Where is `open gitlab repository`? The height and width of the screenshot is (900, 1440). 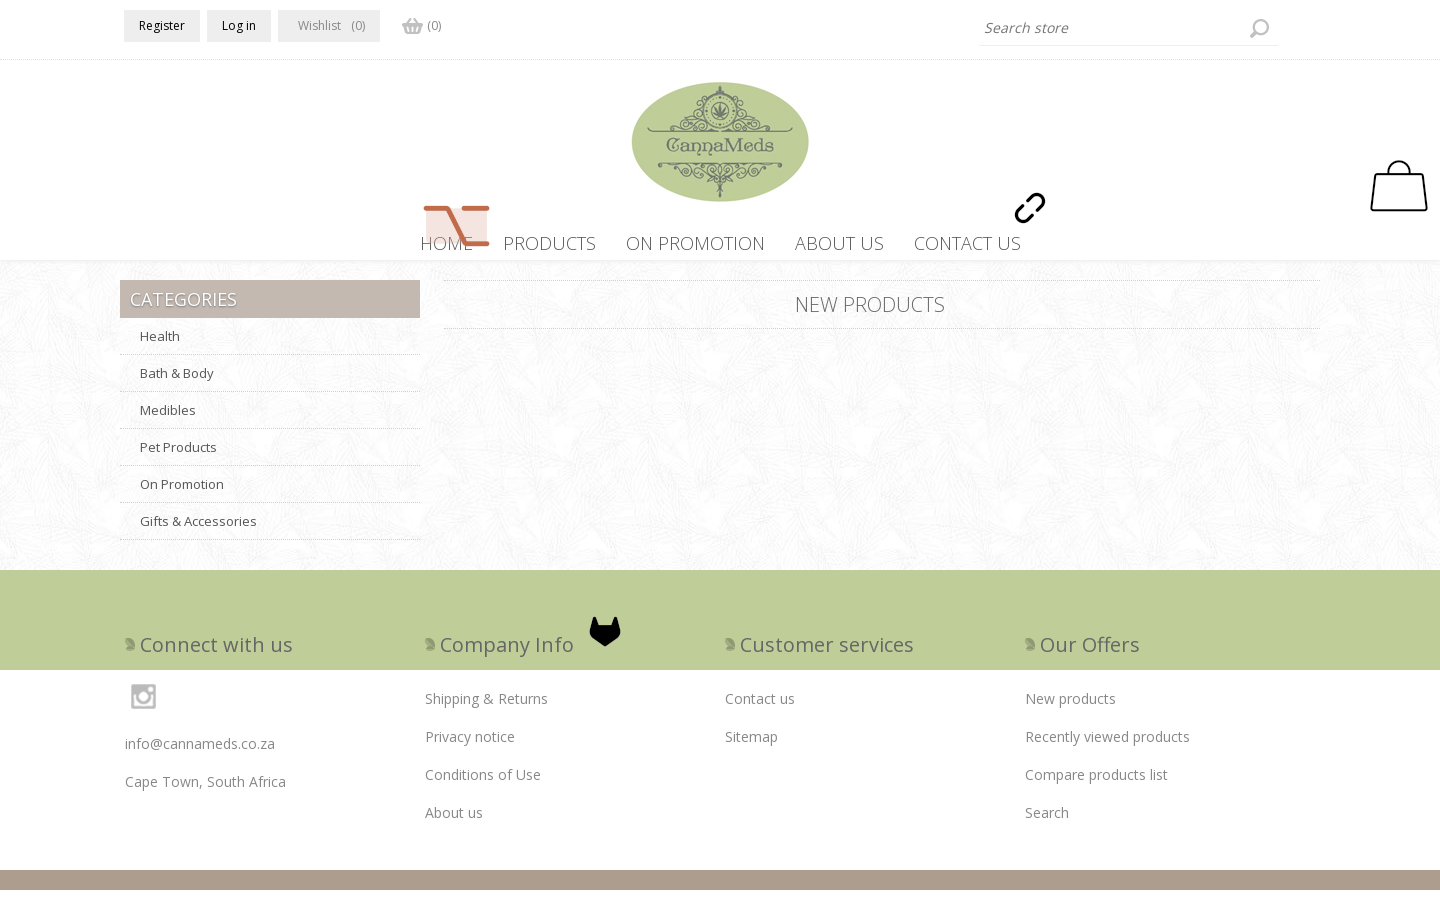
open gitlab repository is located at coordinates (605, 631).